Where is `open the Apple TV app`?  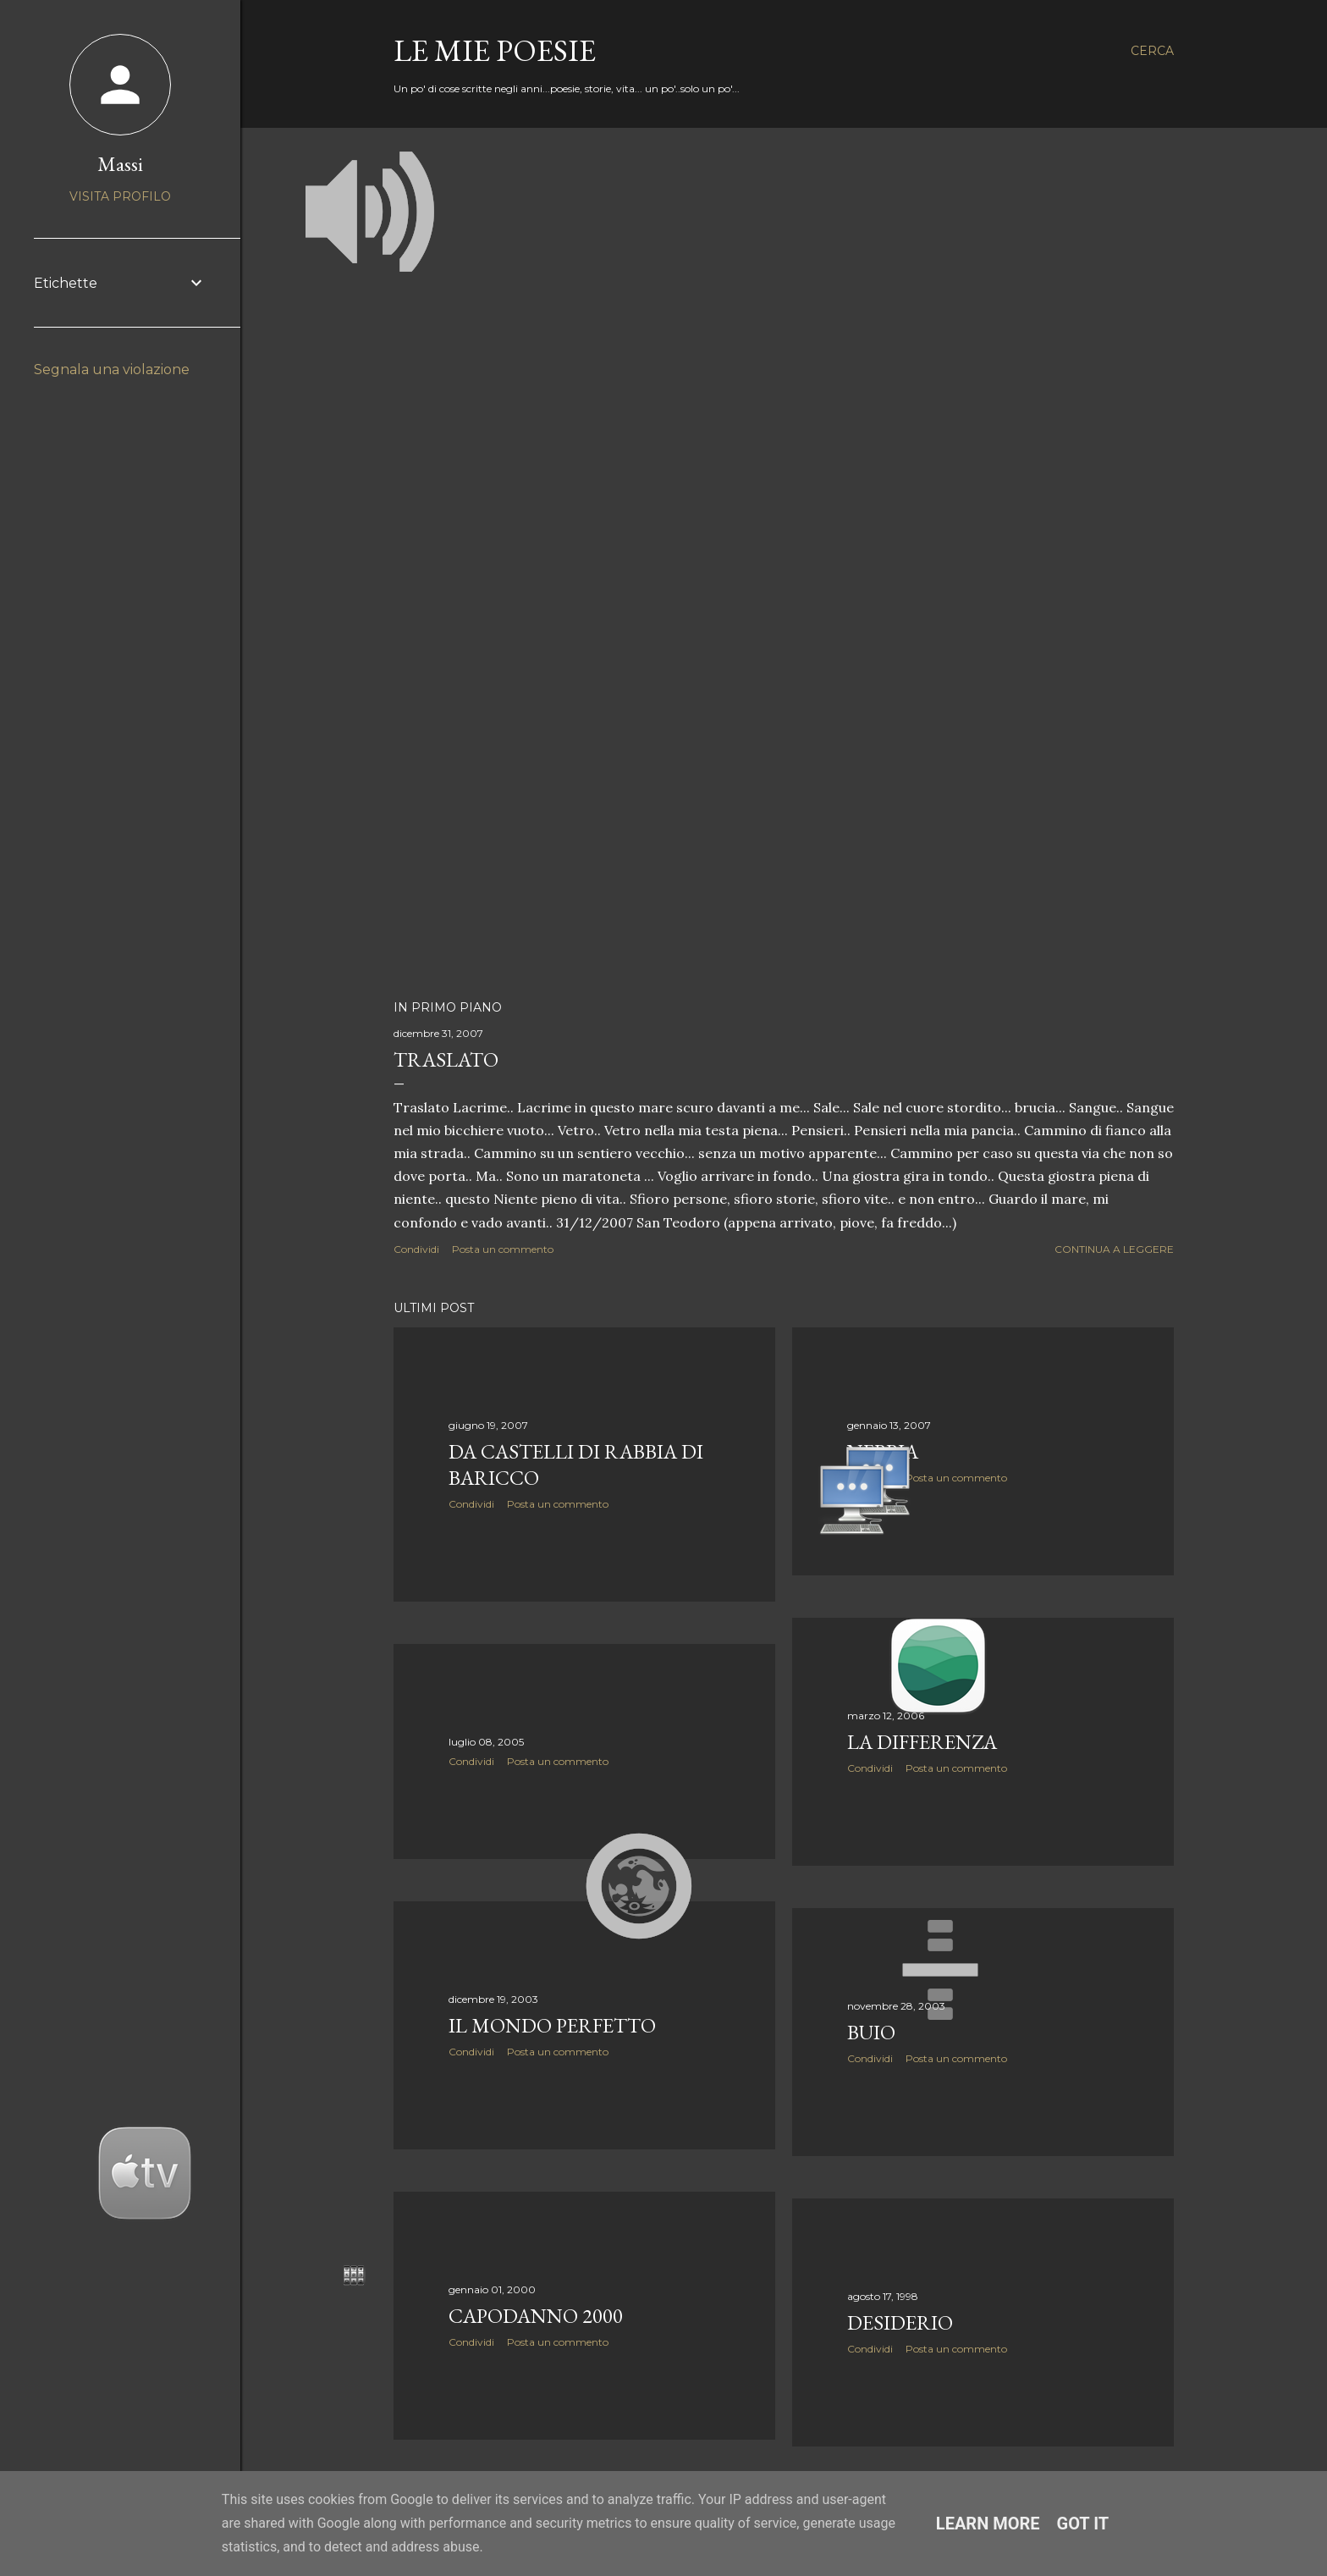 open the Apple TV app is located at coordinates (145, 2173).